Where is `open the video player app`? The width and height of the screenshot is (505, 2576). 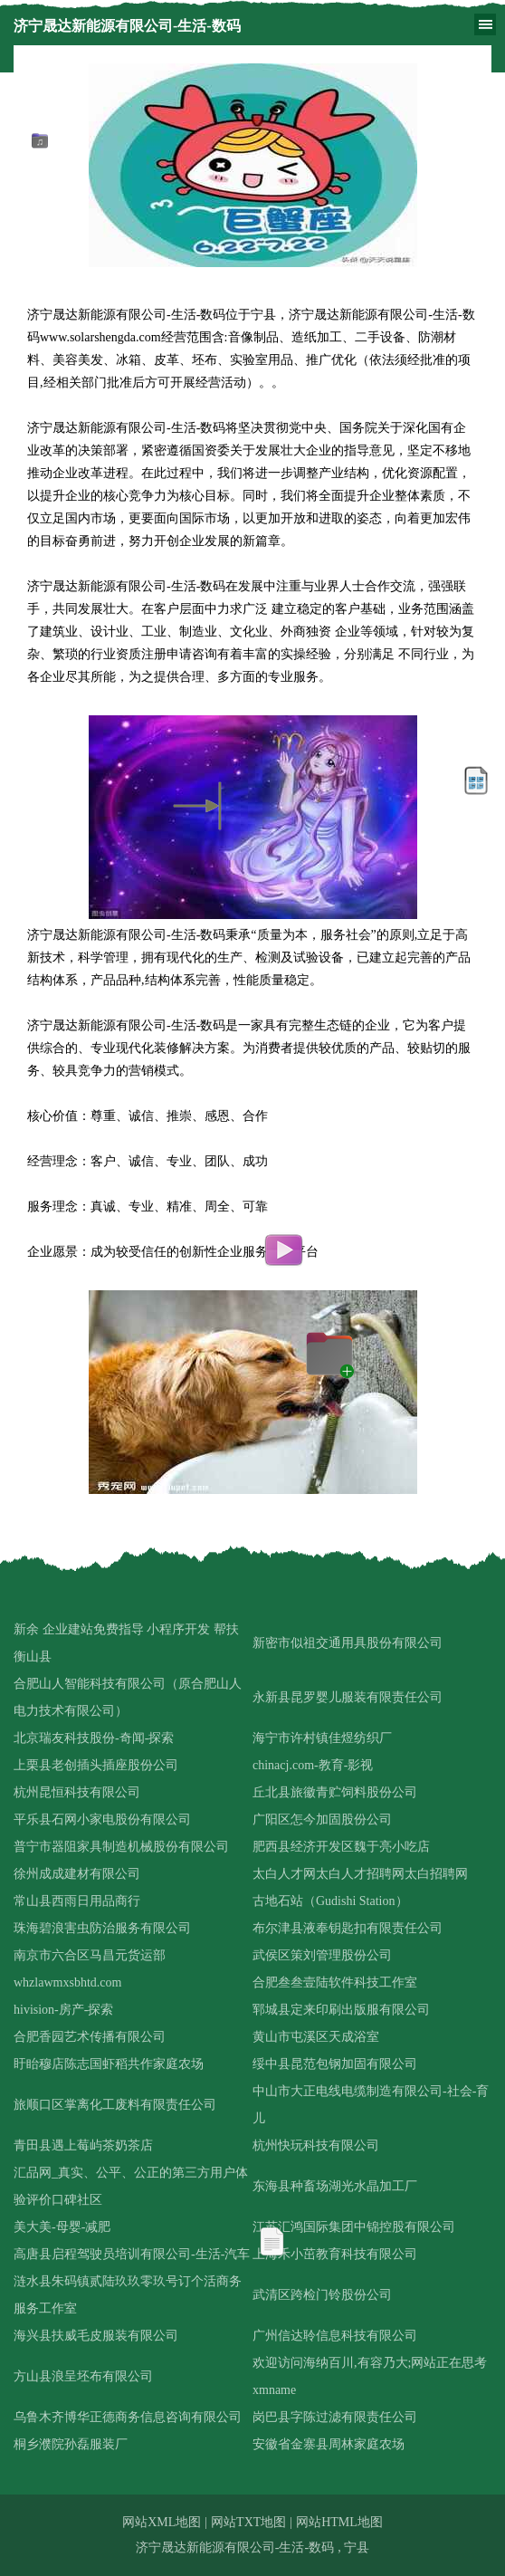
open the video player app is located at coordinates (283, 1250).